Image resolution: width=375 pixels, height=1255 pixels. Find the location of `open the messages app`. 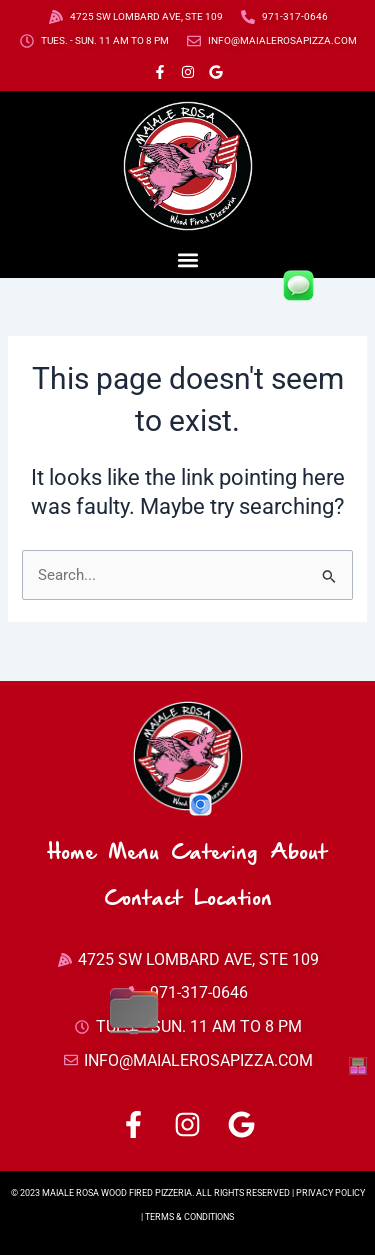

open the messages app is located at coordinates (298, 285).